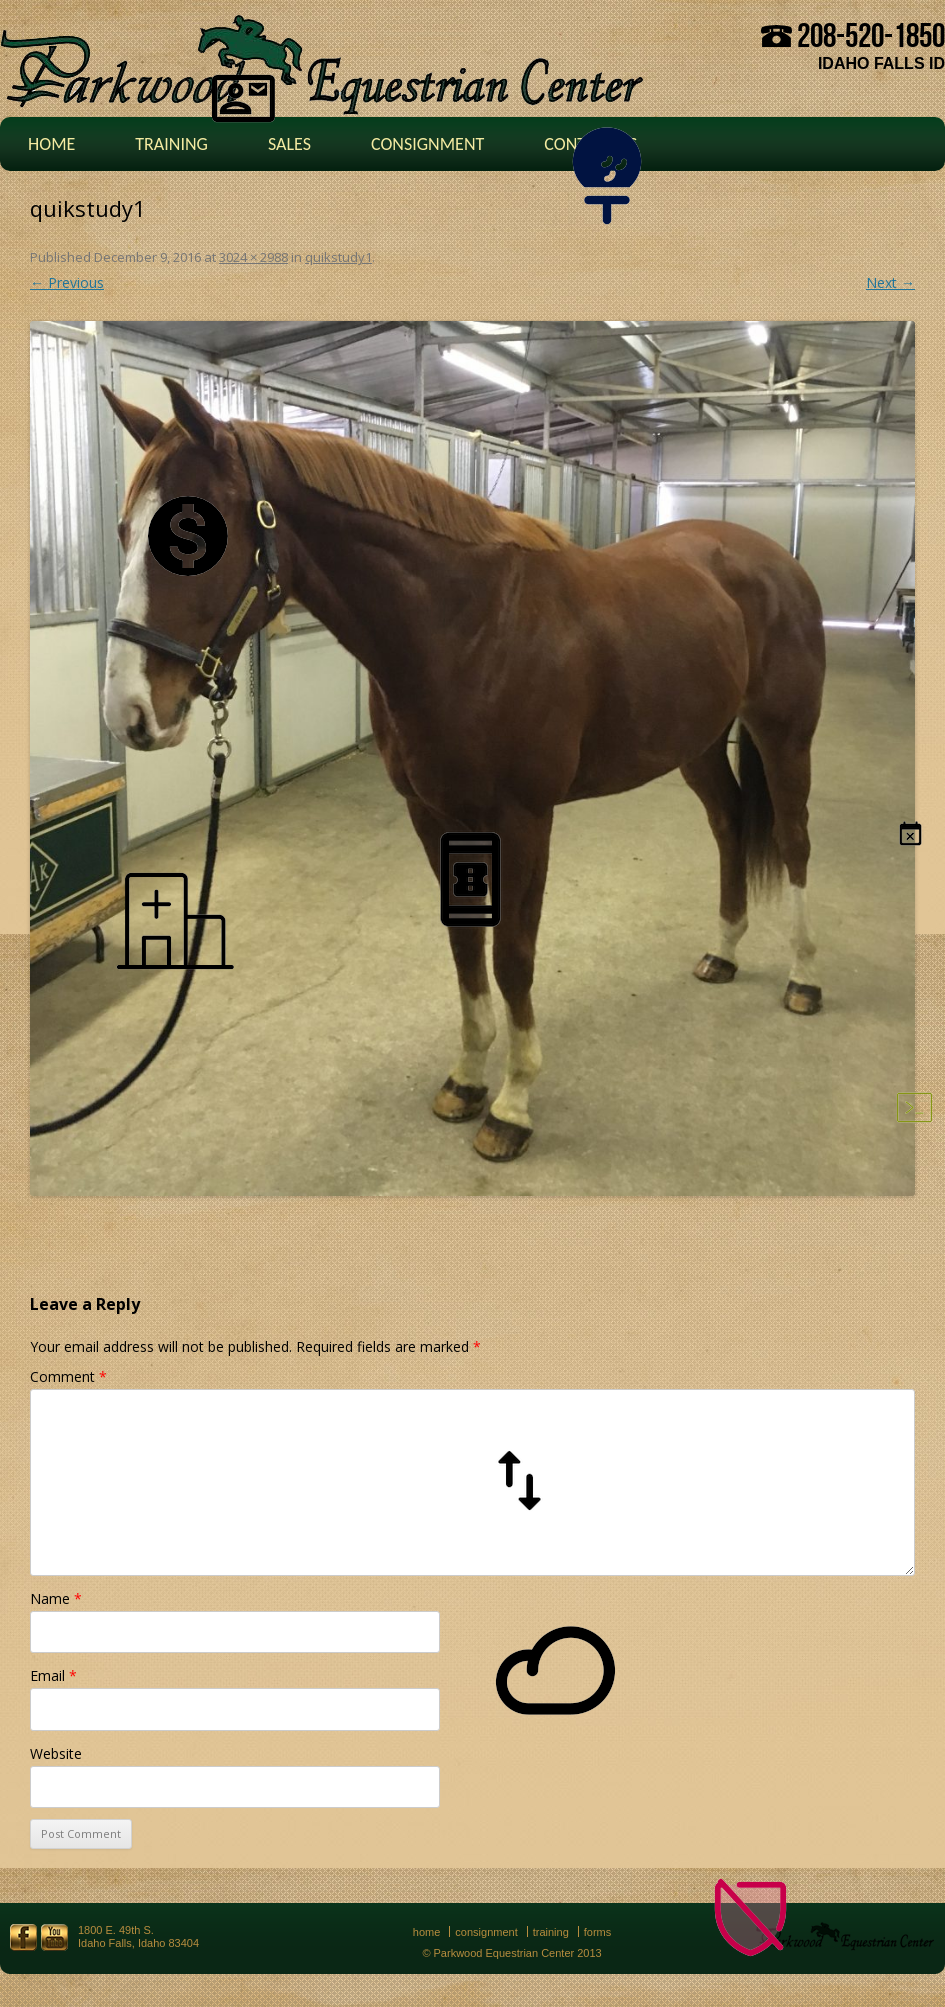  What do you see at coordinates (555, 1670) in the screenshot?
I see `access cloud storage` at bounding box center [555, 1670].